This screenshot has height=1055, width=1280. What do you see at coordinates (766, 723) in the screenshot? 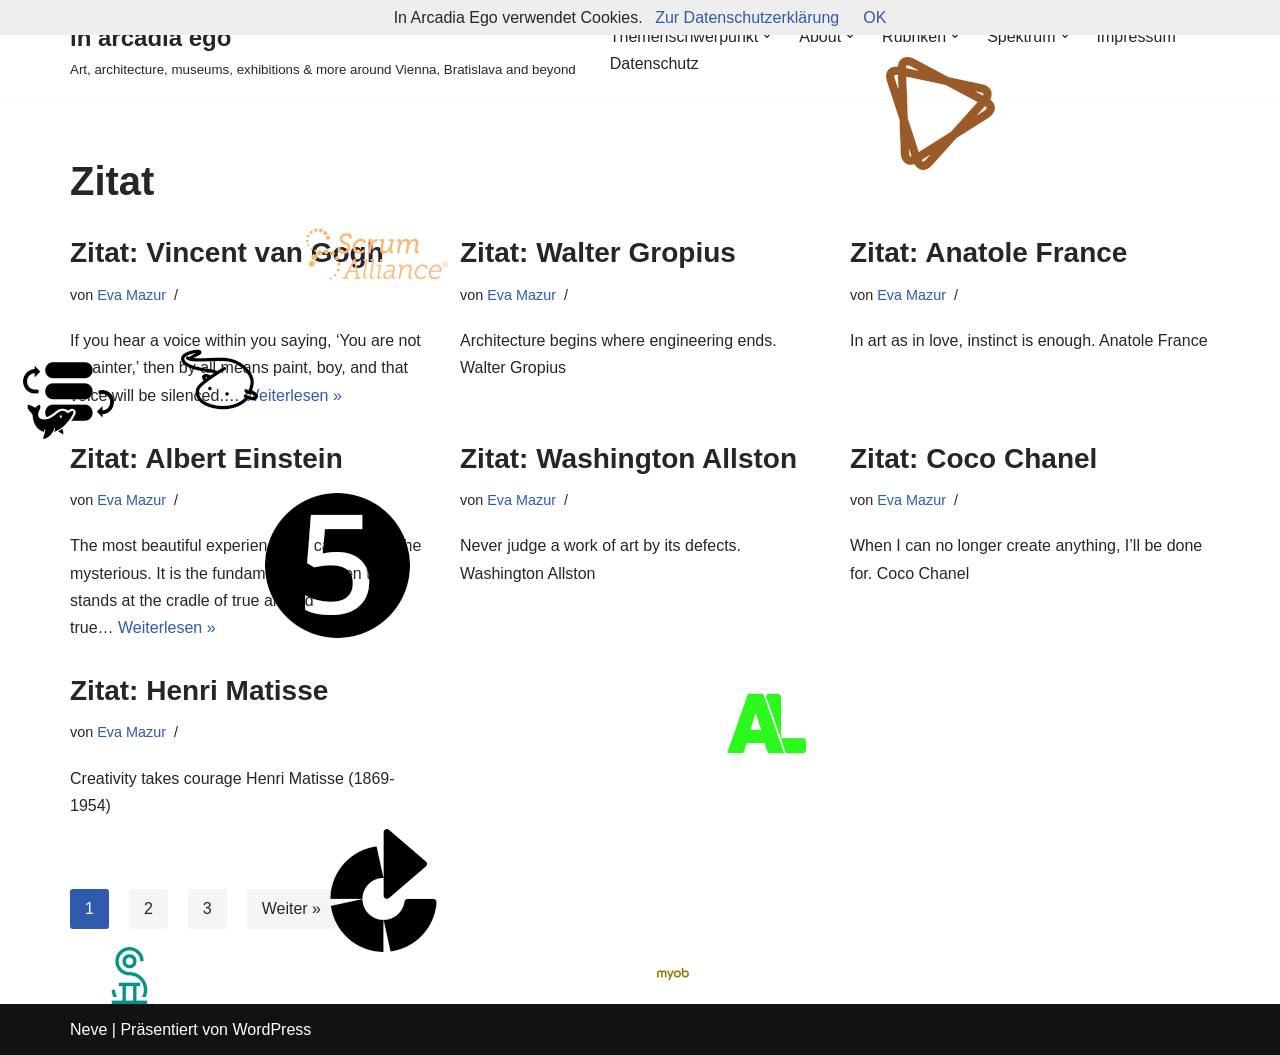
I see `open AniList app or website` at bounding box center [766, 723].